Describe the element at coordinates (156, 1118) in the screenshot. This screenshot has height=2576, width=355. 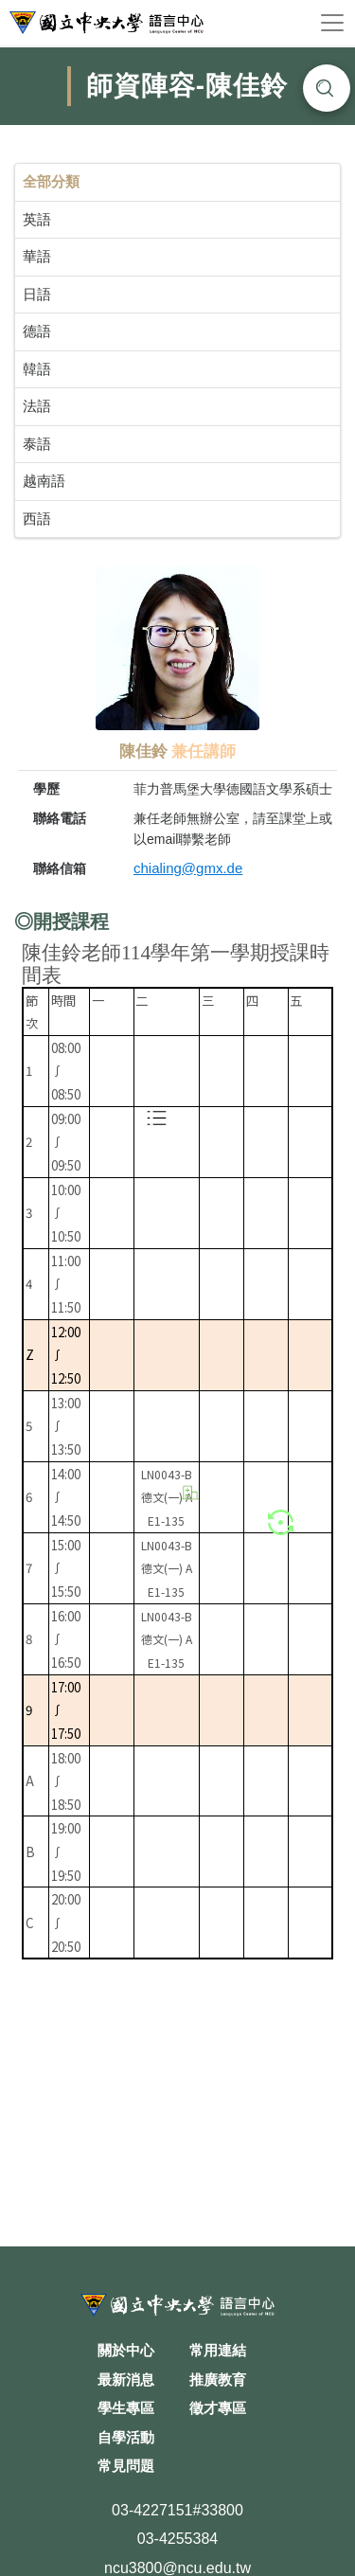
I see `view items in a list format` at that location.